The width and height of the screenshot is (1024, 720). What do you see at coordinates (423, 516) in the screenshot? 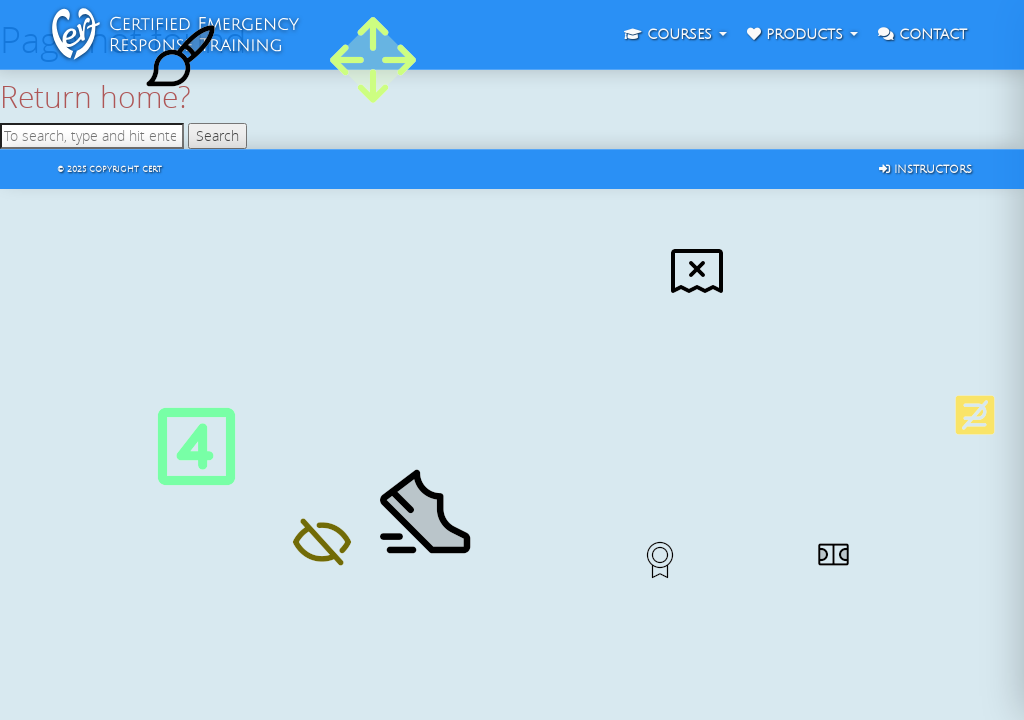
I see `start a run or workout activity` at bounding box center [423, 516].